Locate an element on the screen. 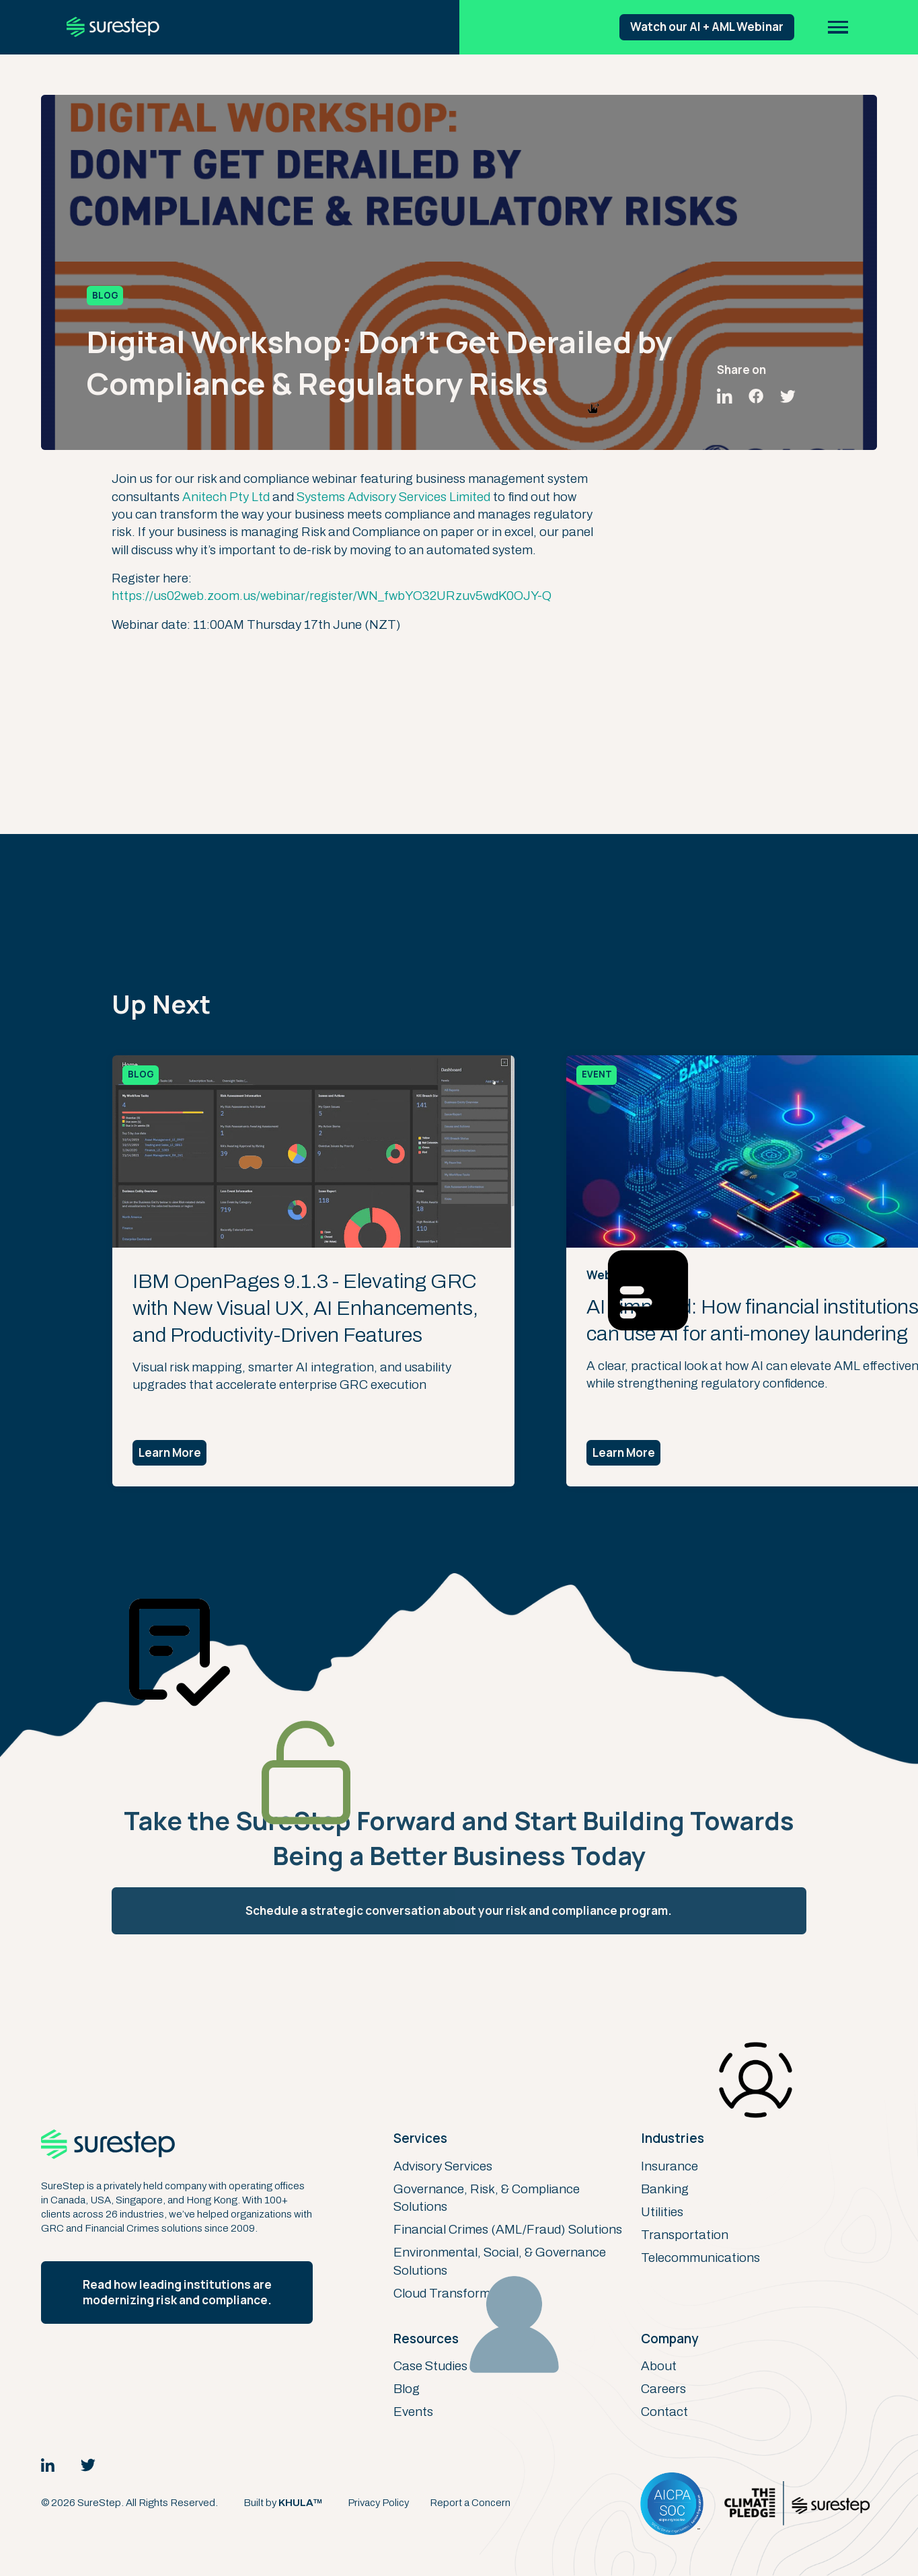 This screenshot has height=2576, width=918. access apple vision pro settings is located at coordinates (250, 1162).